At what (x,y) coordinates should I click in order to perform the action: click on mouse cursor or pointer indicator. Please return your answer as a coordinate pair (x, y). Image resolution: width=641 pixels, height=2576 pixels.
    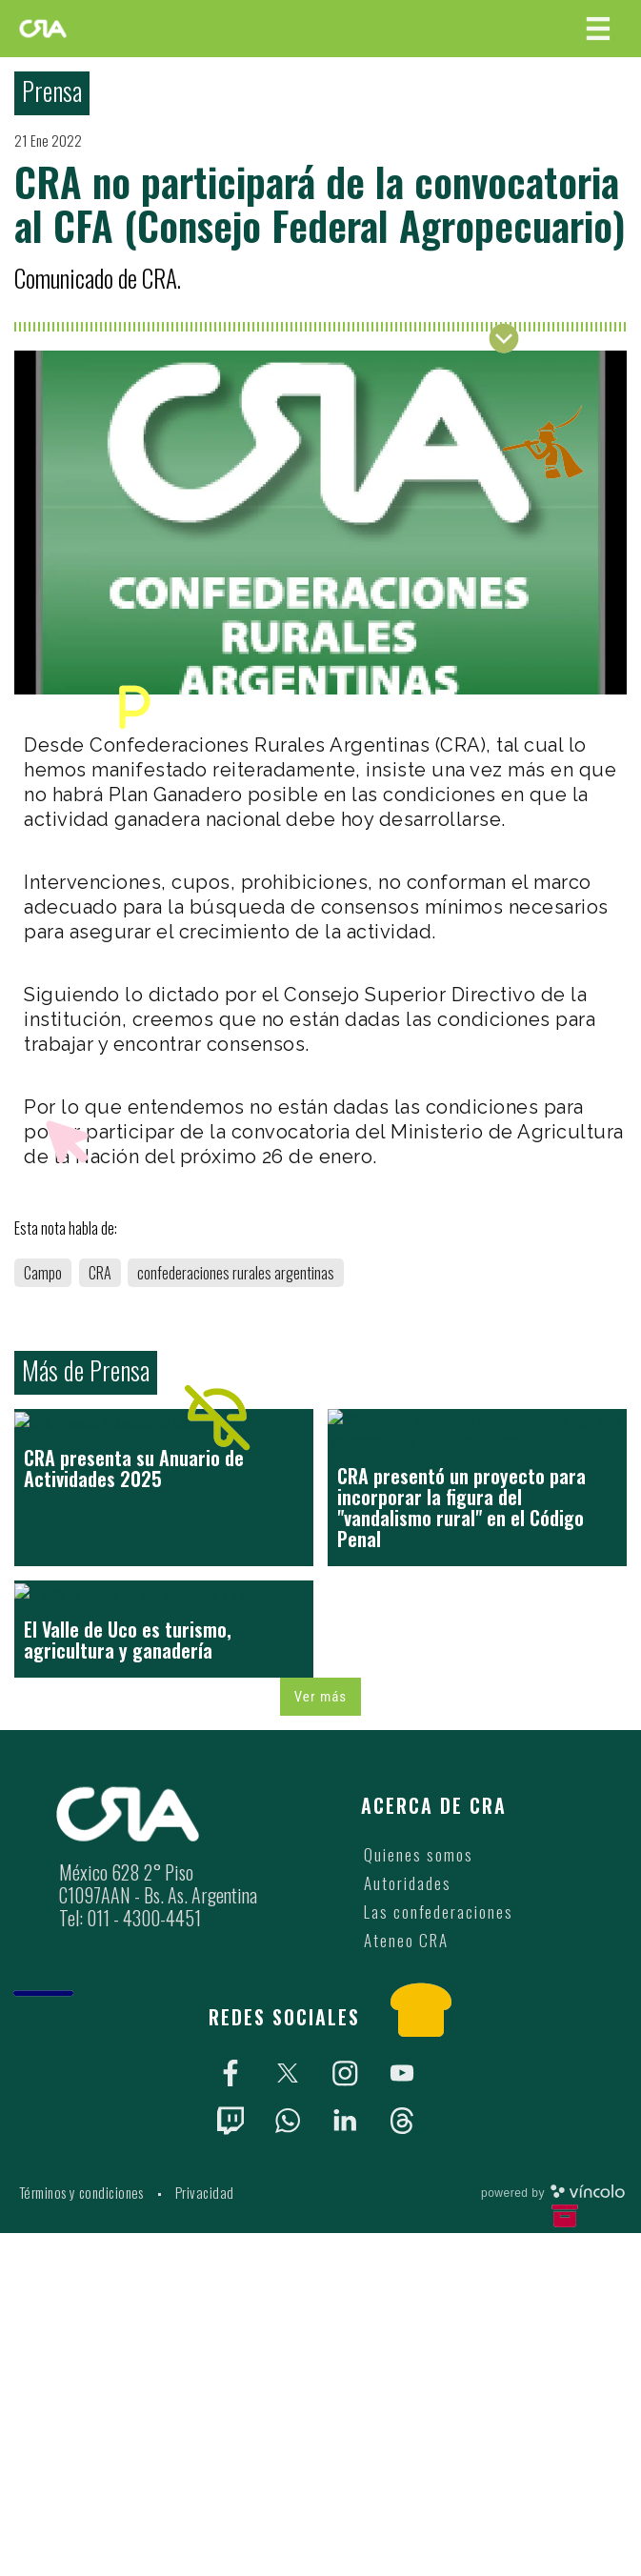
    Looking at the image, I should click on (67, 1141).